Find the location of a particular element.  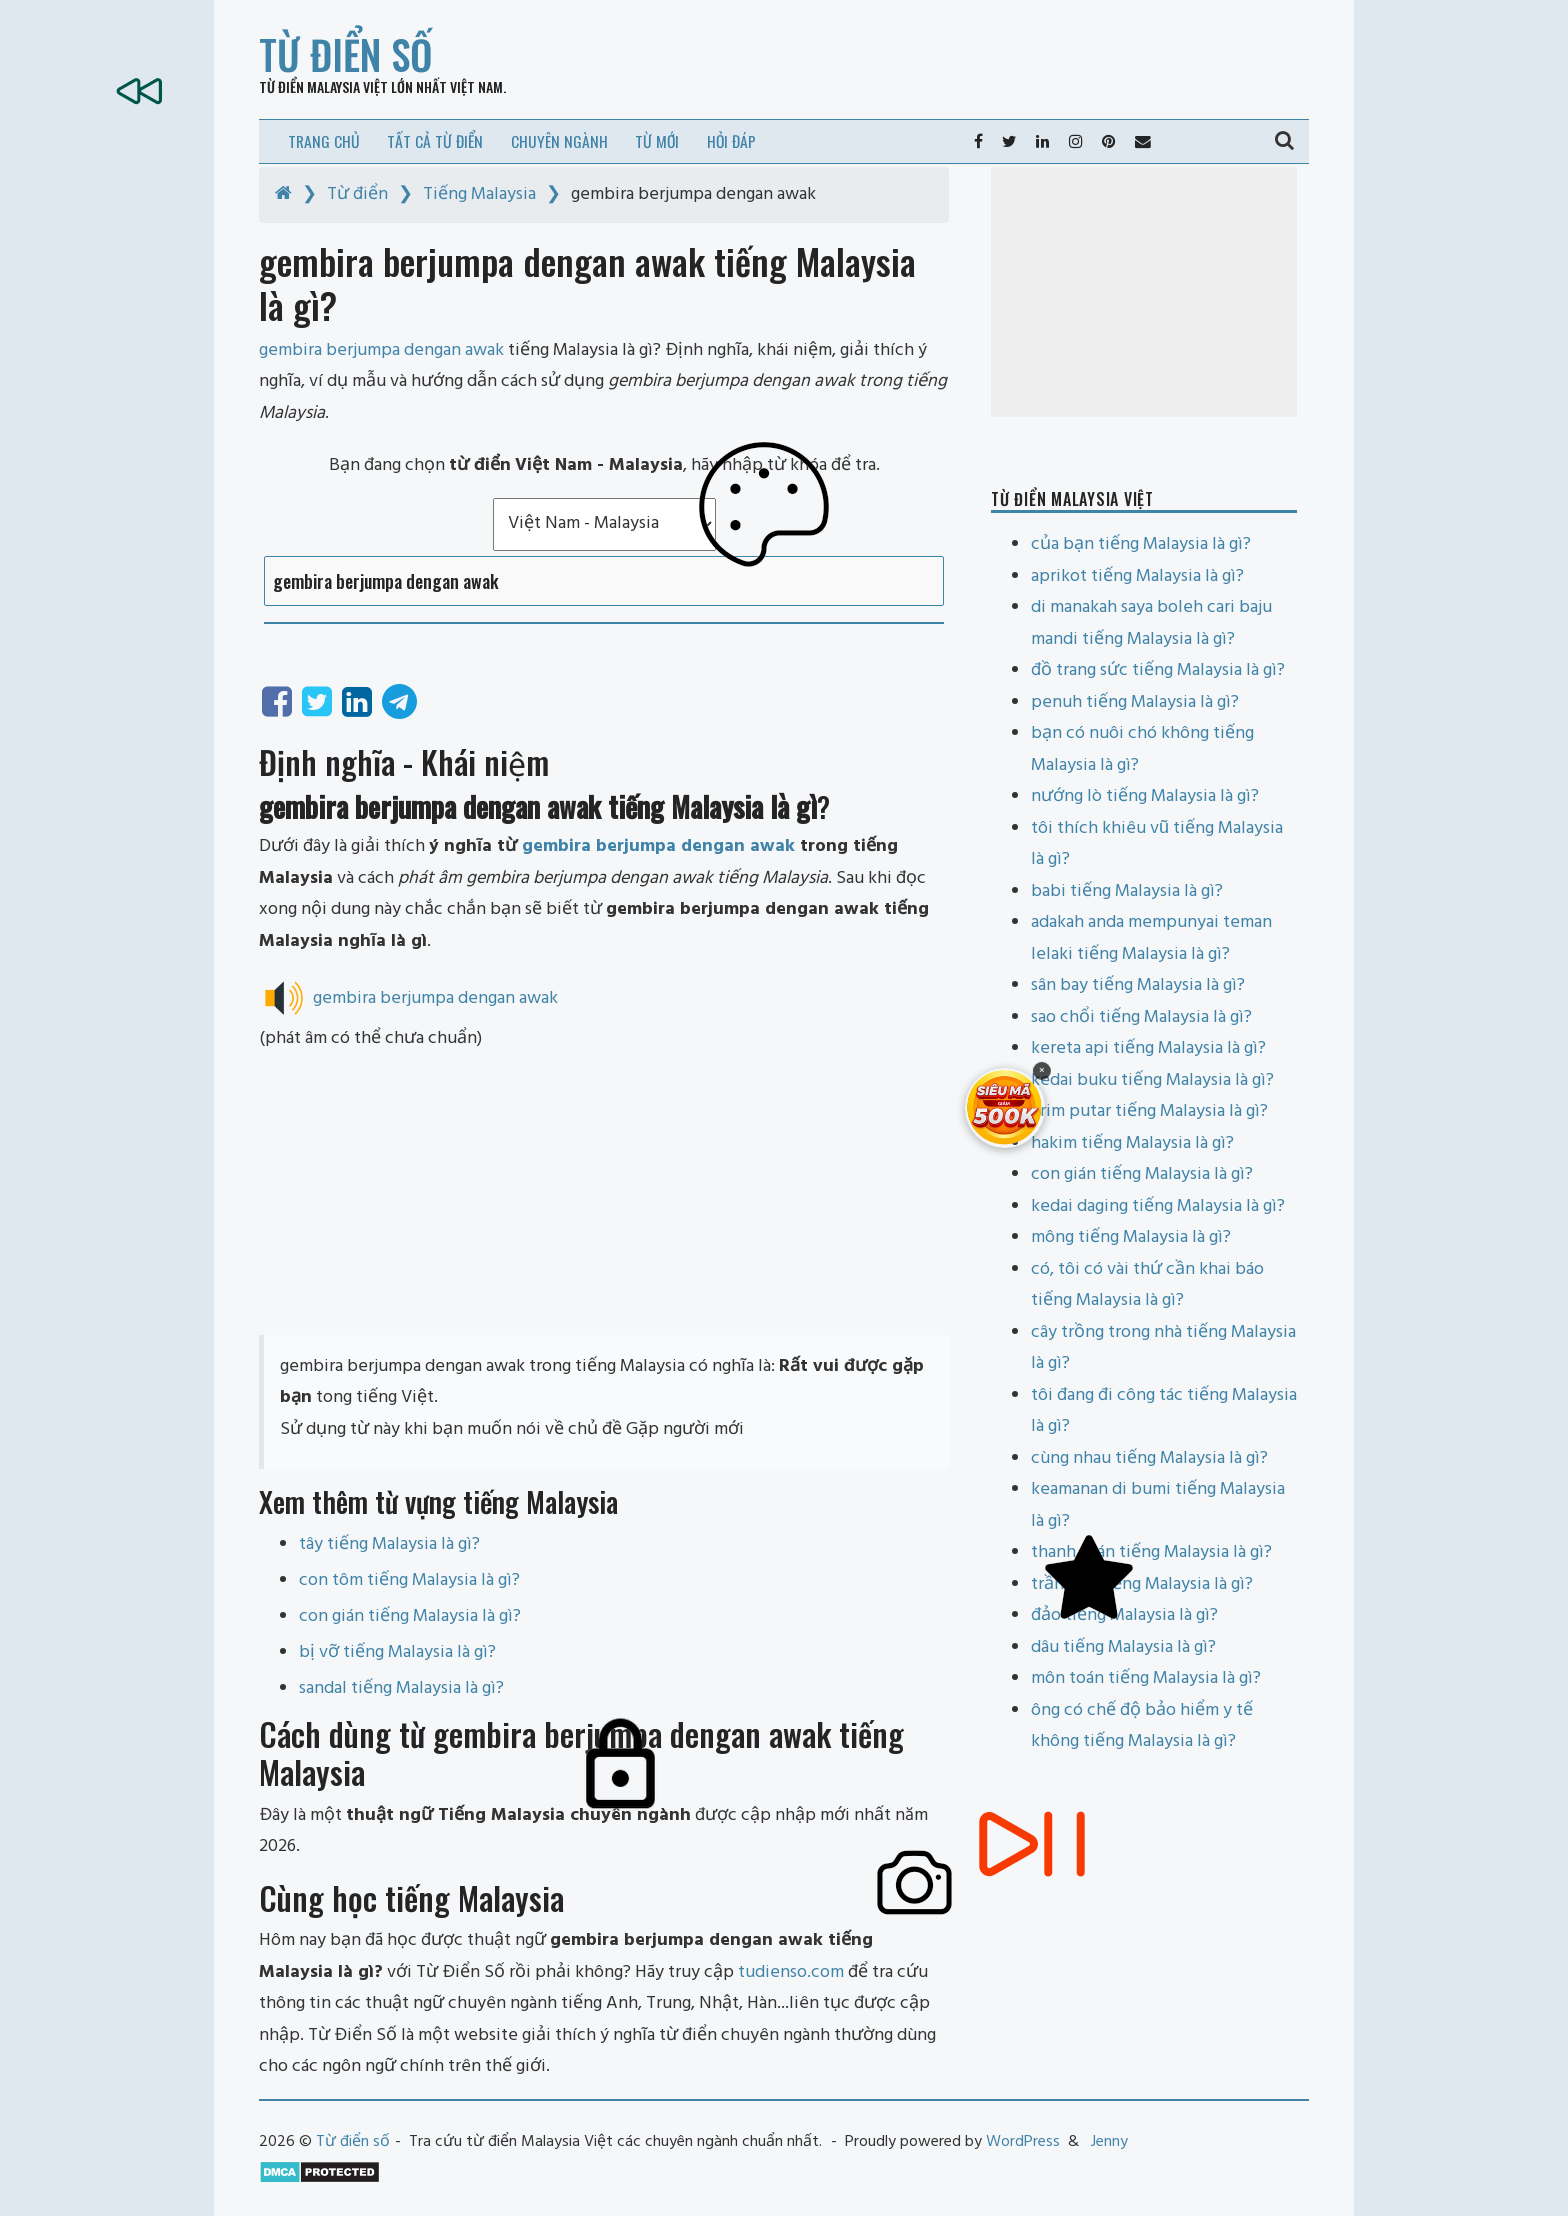

rewind or skip to previous track is located at coordinates (140, 89).